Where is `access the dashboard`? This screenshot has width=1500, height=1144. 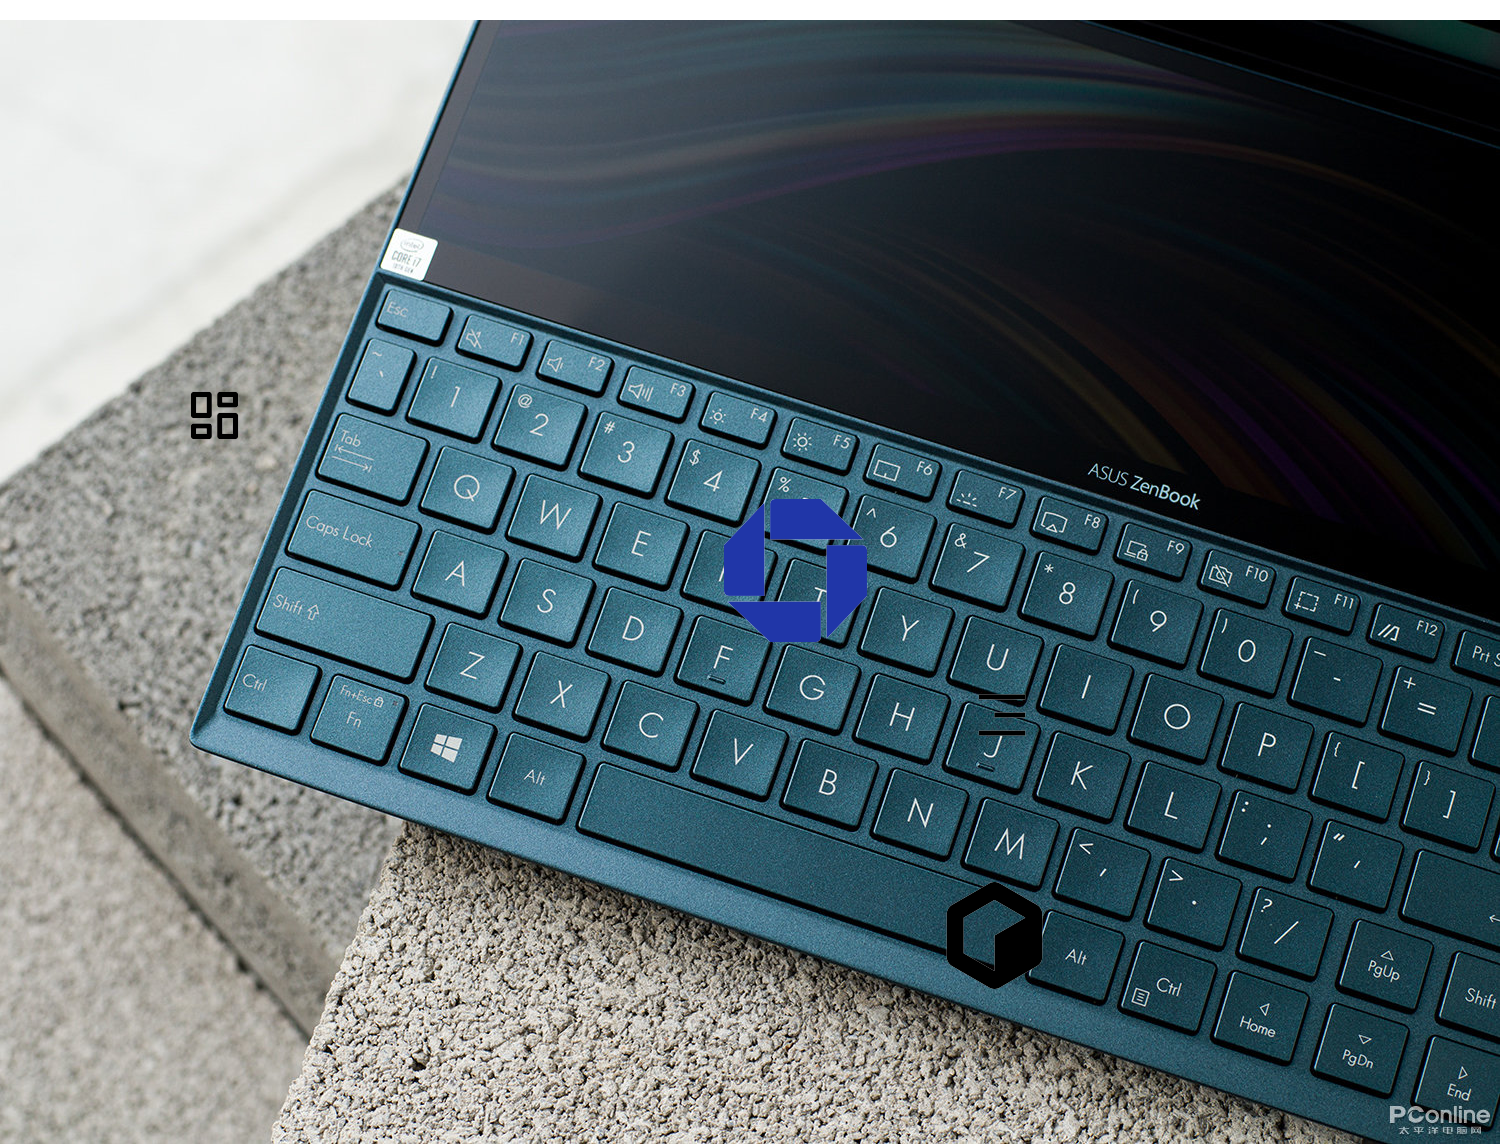
access the dashboard is located at coordinates (214, 415).